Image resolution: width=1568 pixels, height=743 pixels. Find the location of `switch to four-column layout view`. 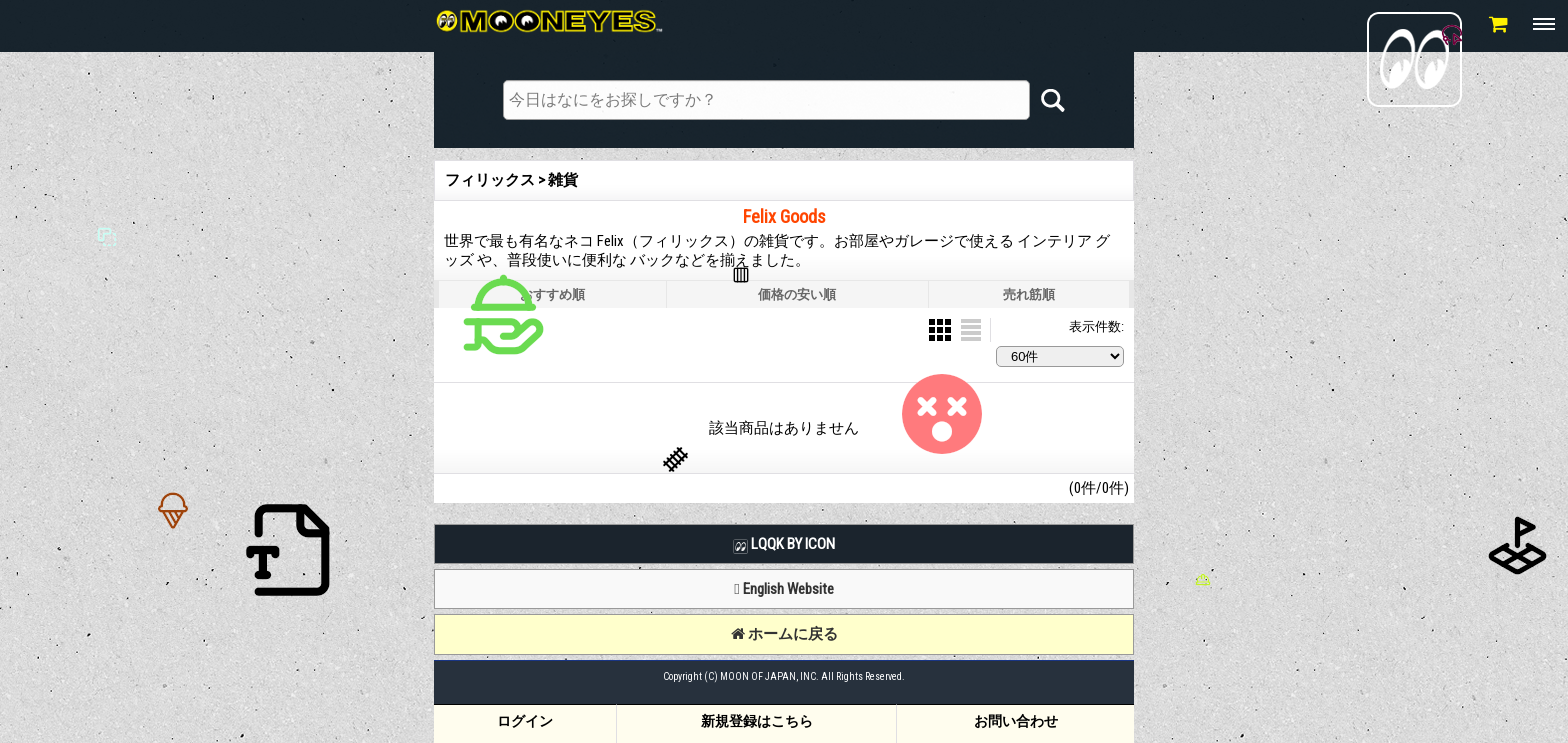

switch to four-column layout view is located at coordinates (741, 275).